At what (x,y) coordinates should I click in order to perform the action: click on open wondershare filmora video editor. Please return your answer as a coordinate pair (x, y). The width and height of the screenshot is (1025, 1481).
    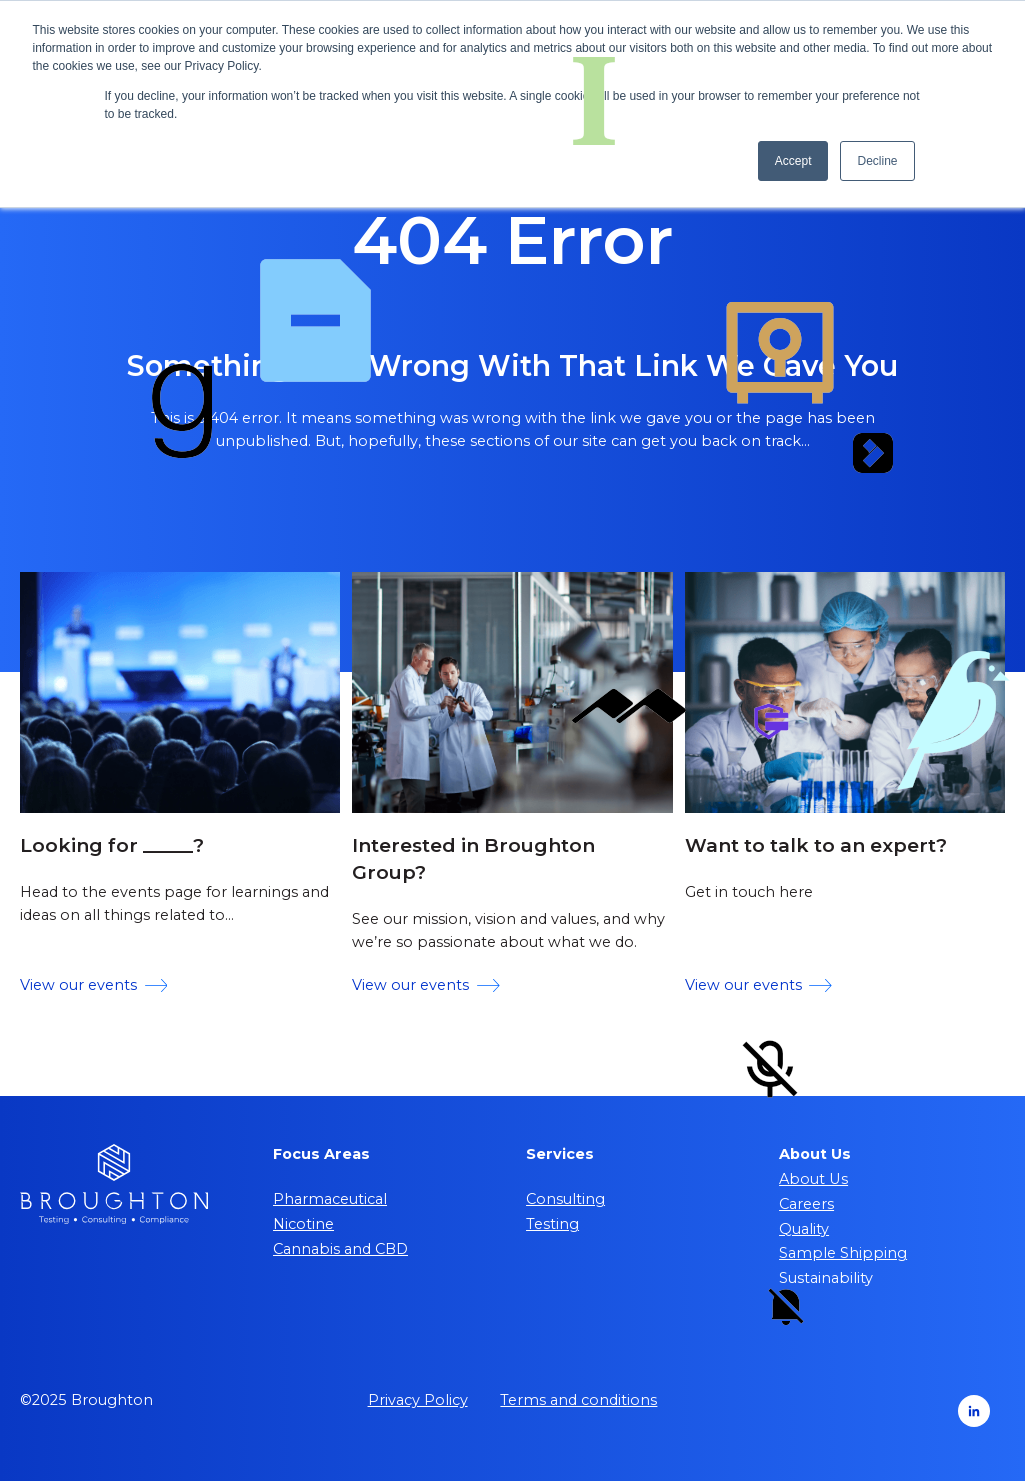
    Looking at the image, I should click on (873, 453).